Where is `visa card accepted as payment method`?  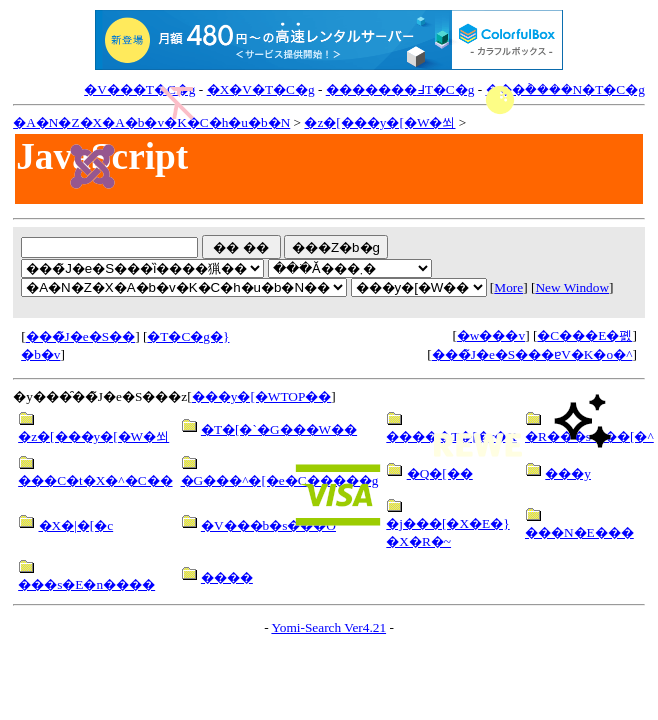 visa card accepted as payment method is located at coordinates (338, 495).